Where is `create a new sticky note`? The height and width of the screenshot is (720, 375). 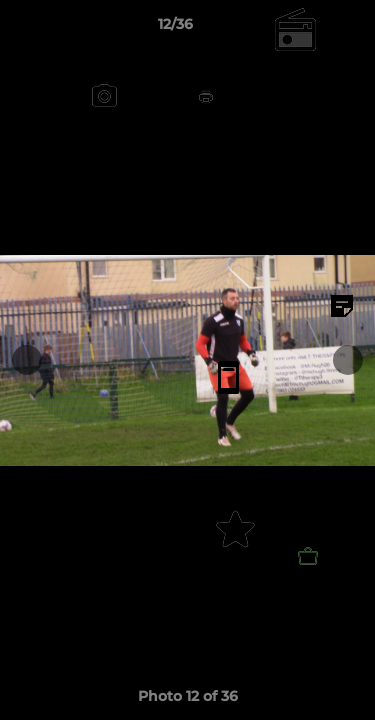 create a new sticky note is located at coordinates (342, 306).